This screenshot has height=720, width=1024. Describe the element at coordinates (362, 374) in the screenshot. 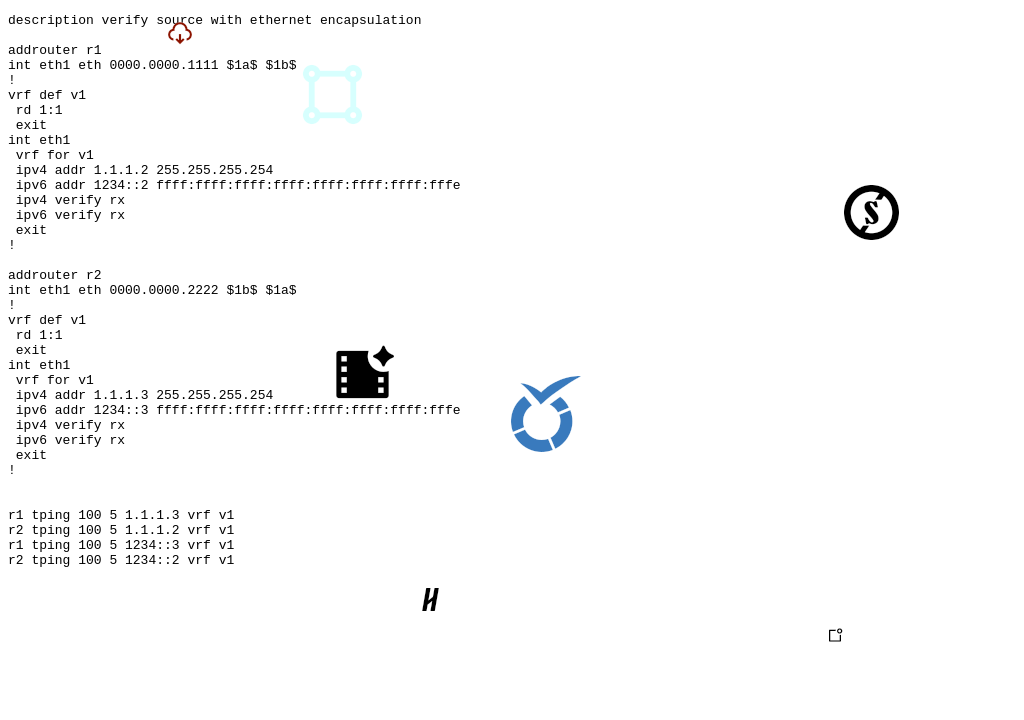

I see `access AI-powered video editing tools` at that location.